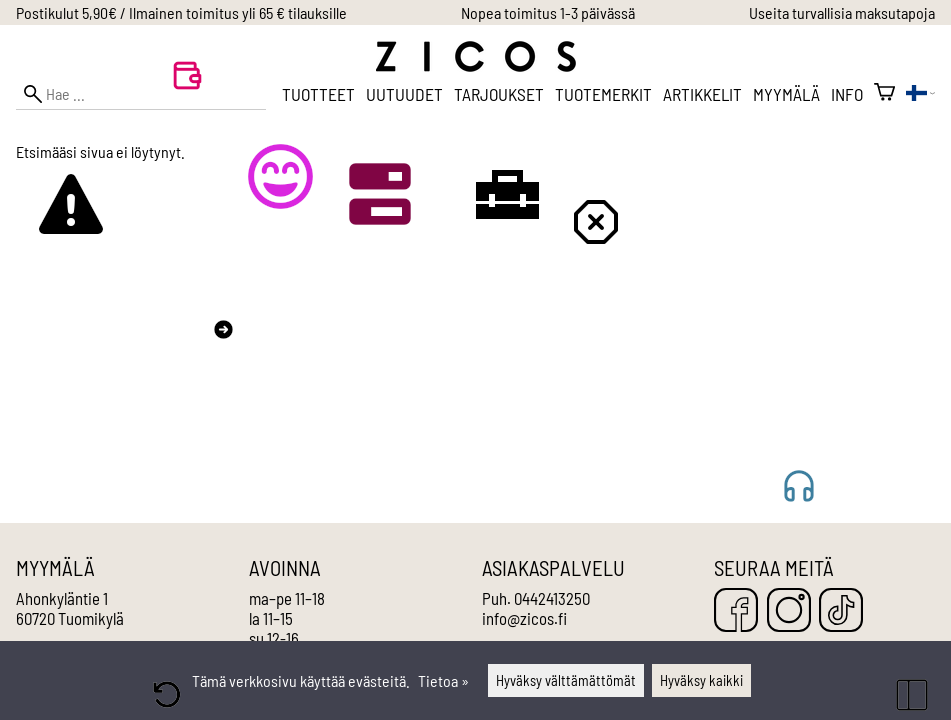  What do you see at coordinates (166, 694) in the screenshot?
I see `restart the debugging session` at bounding box center [166, 694].